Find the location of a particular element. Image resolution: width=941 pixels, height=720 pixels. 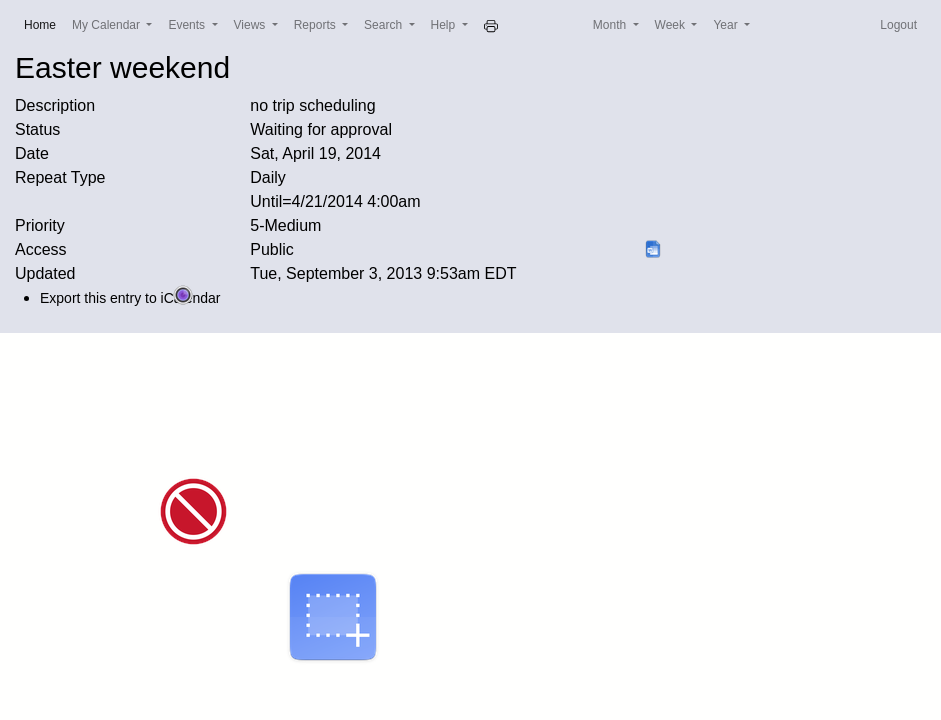

clear or delete text from an input field is located at coordinates (193, 511).